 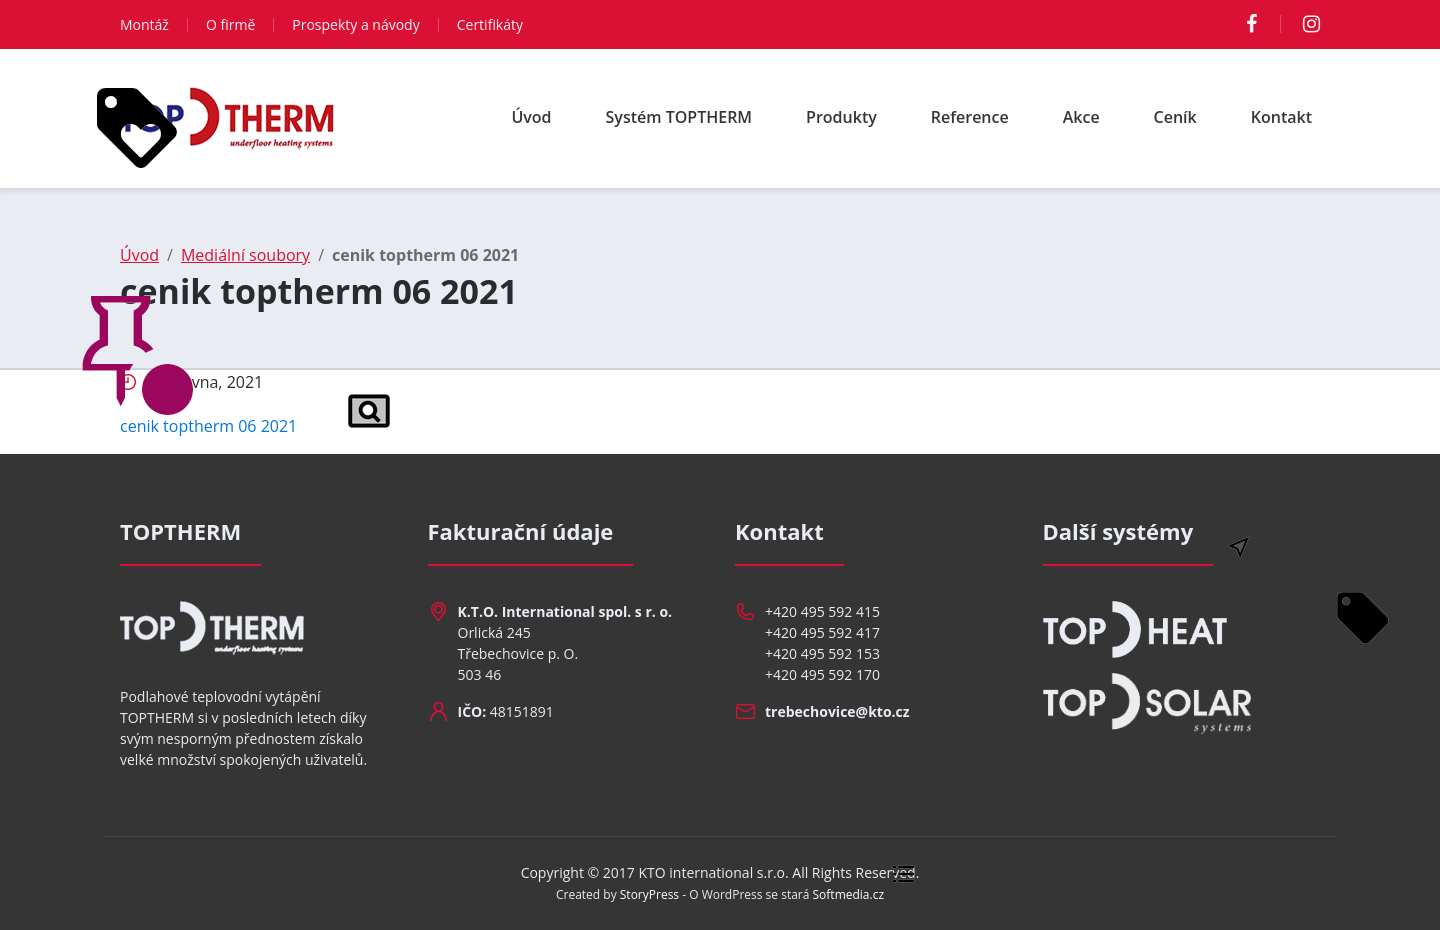 I want to click on add or view tags for an item, so click(x=1363, y=618).